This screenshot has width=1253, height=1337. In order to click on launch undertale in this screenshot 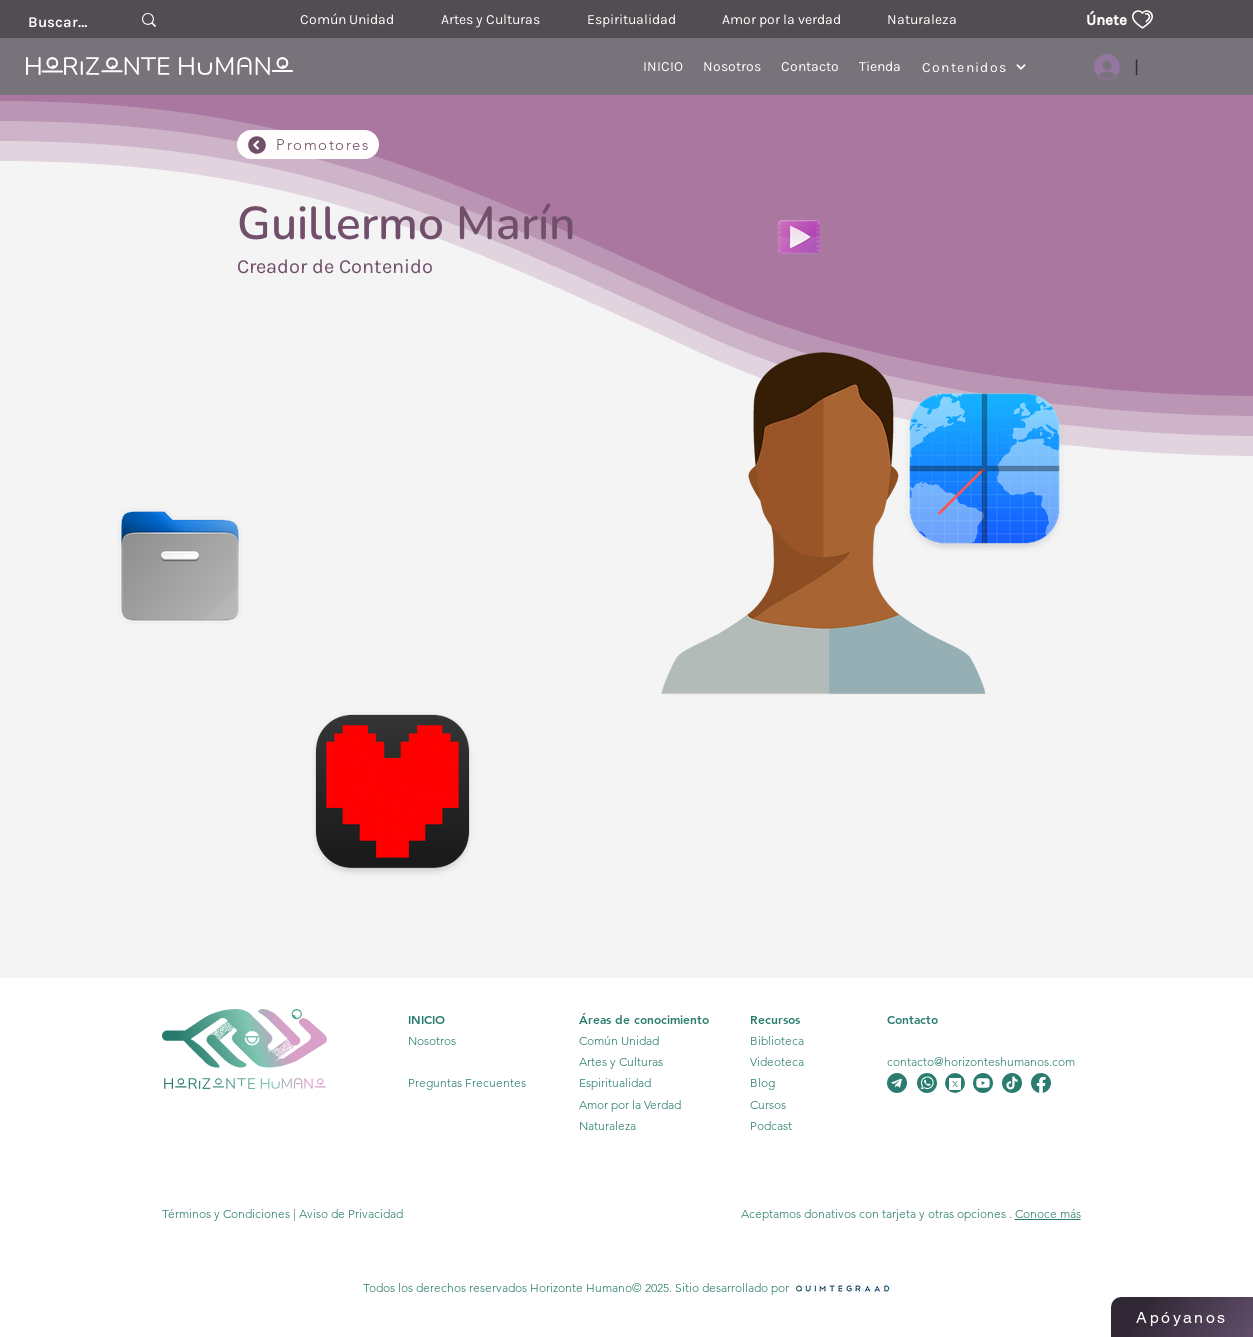, I will do `click(392, 791)`.